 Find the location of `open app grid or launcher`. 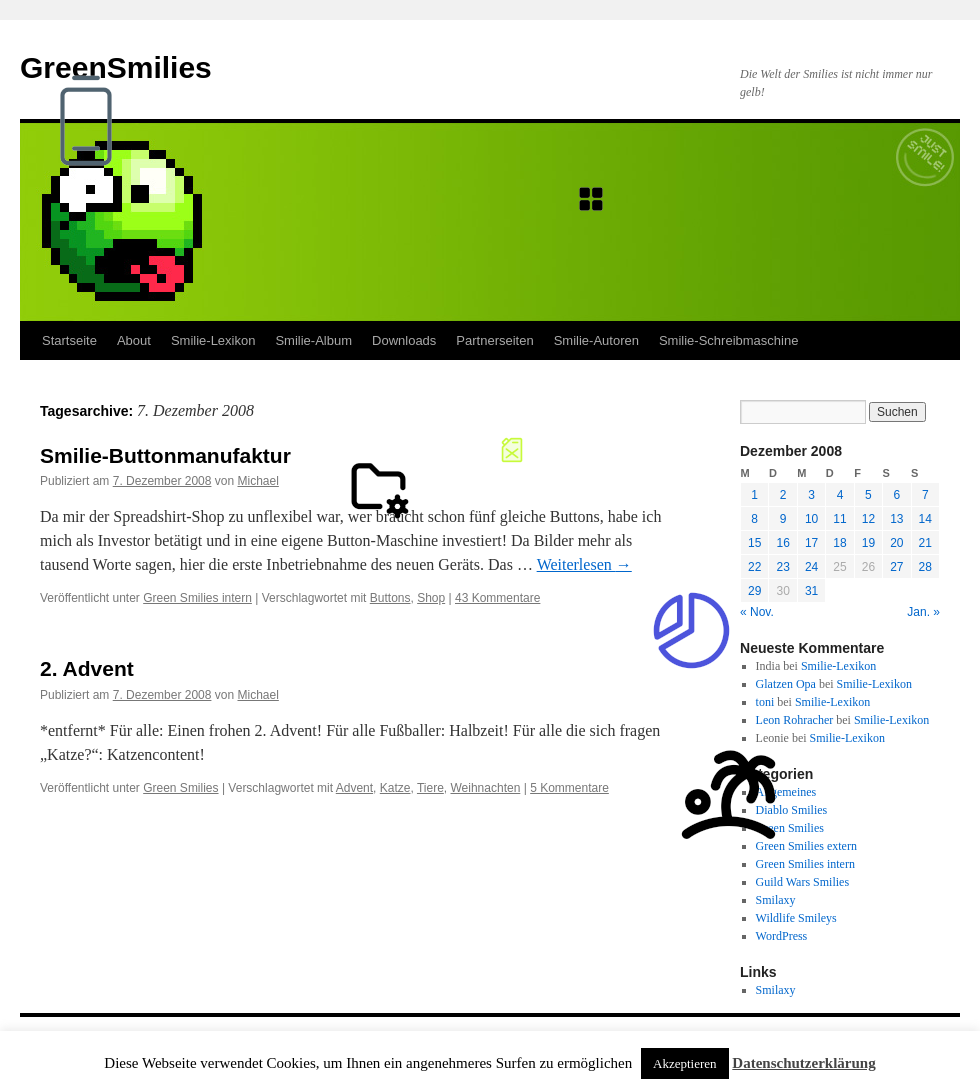

open app grid or launcher is located at coordinates (591, 199).